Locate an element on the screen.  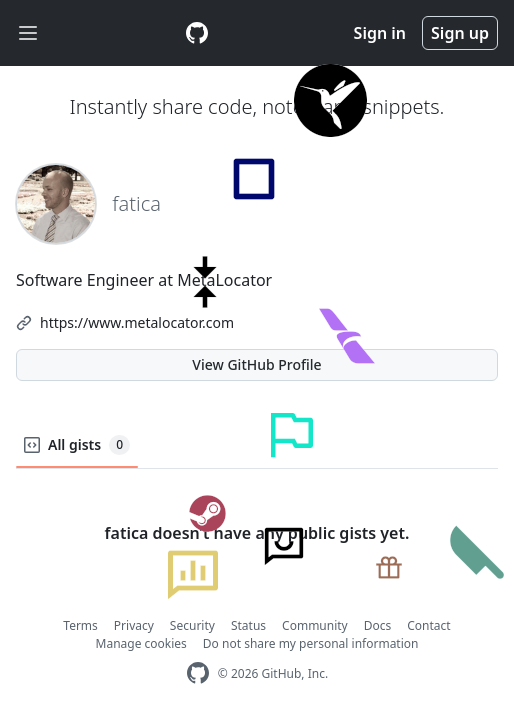
view gifts or rewards is located at coordinates (389, 568).